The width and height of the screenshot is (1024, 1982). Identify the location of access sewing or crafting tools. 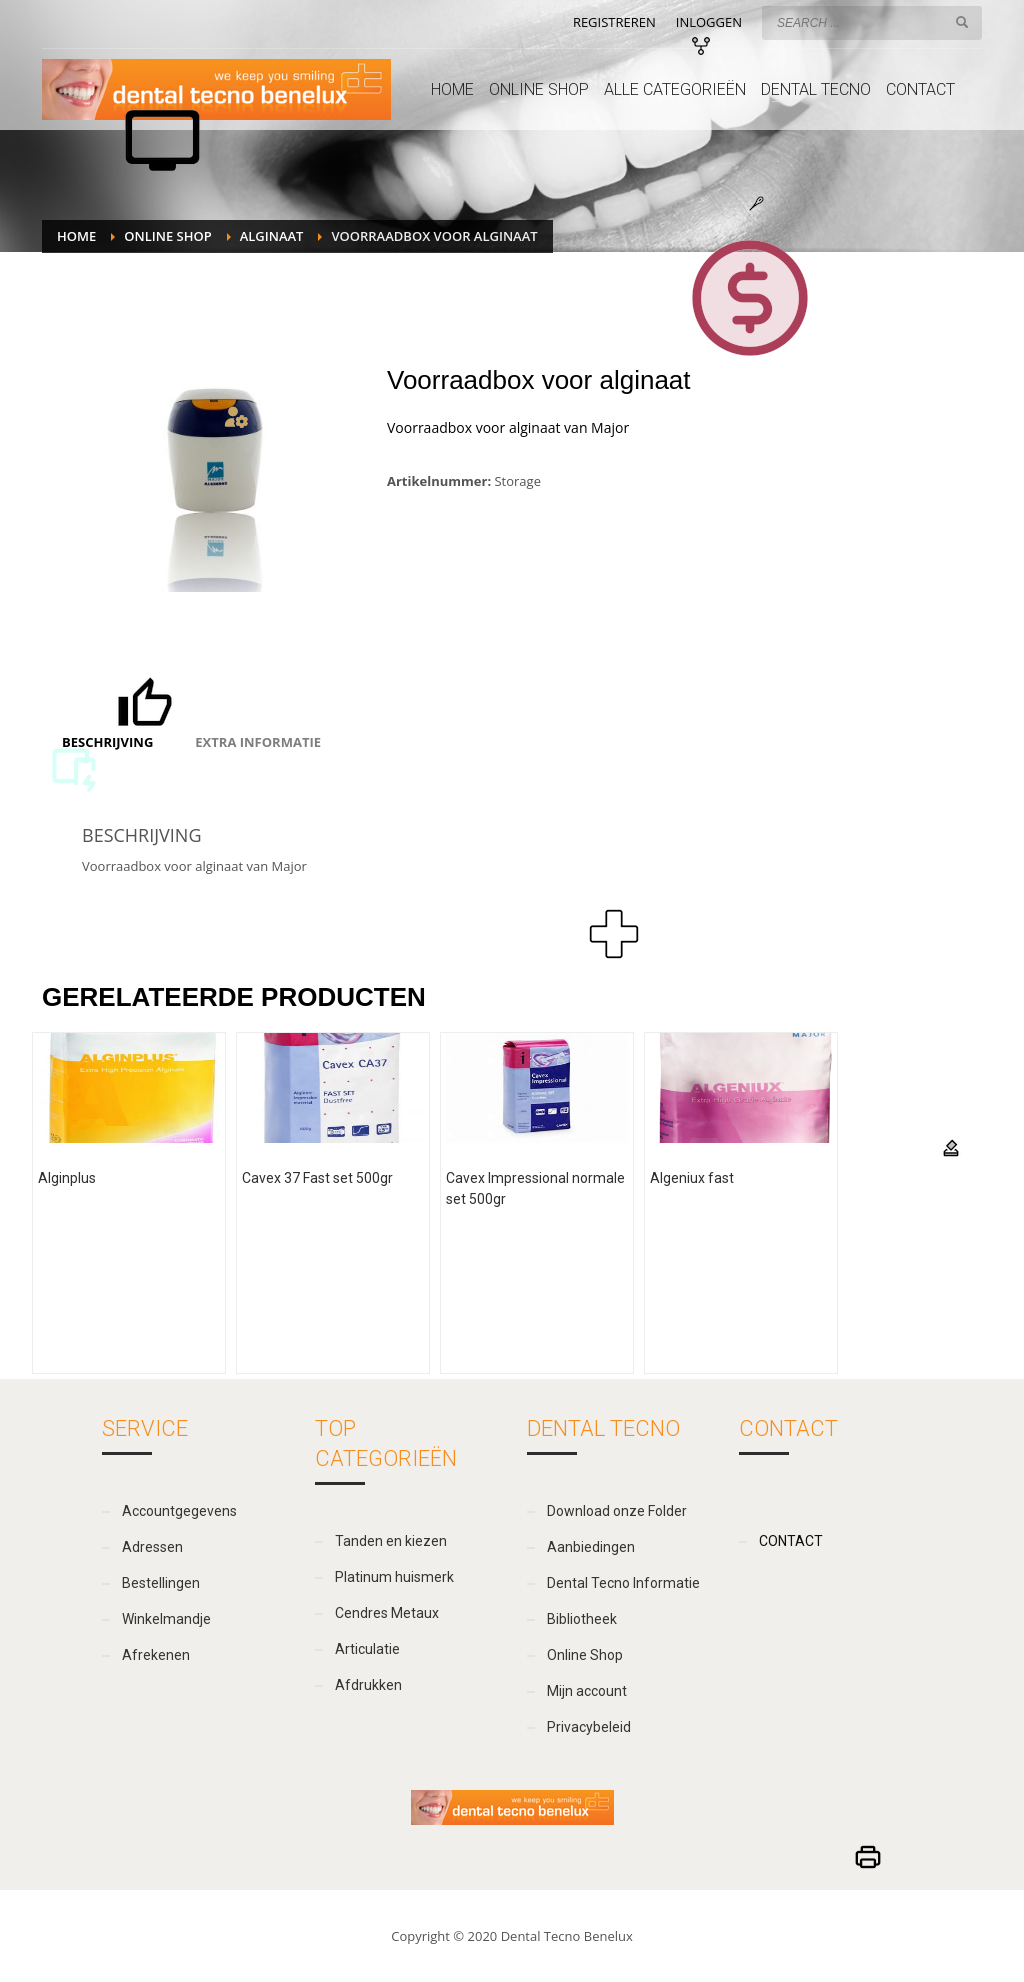
(756, 203).